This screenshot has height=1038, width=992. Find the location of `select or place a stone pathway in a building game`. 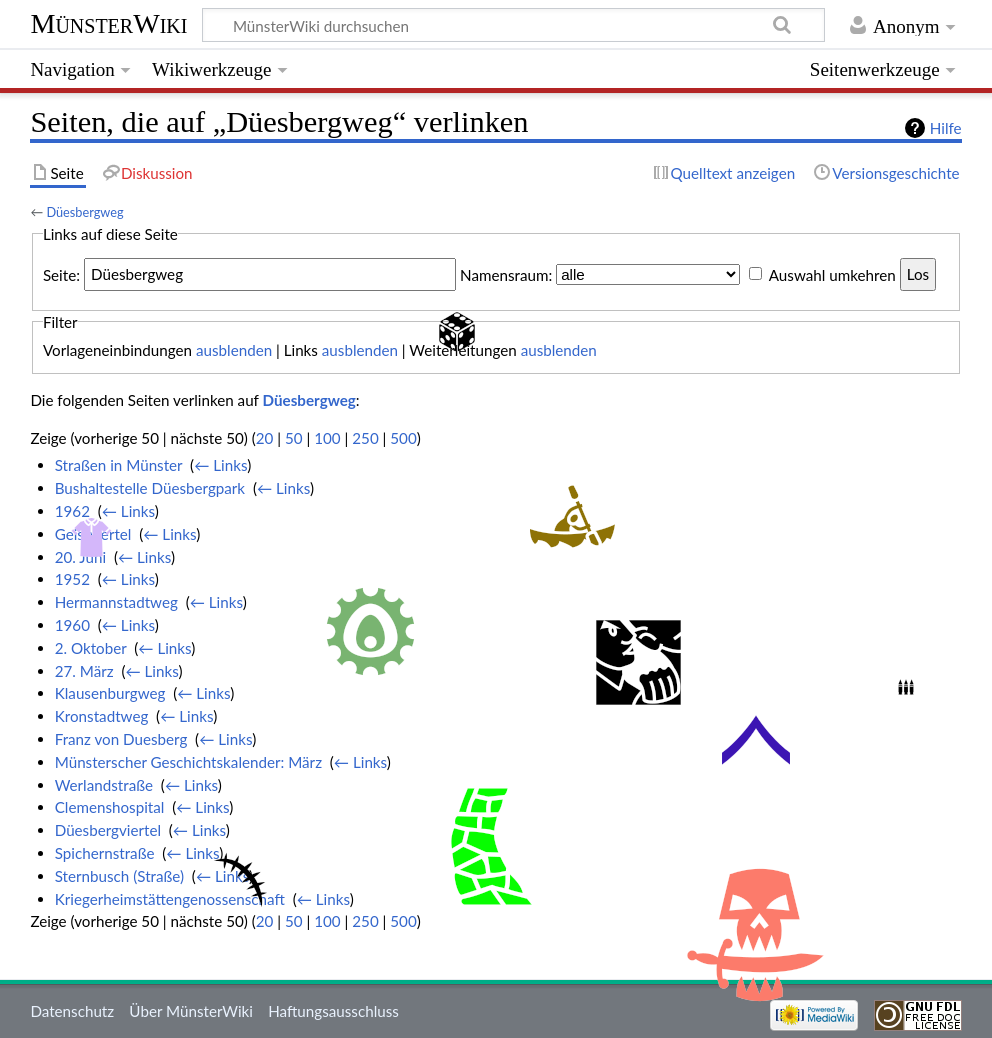

select or place a stone pathway in a building game is located at coordinates (491, 846).